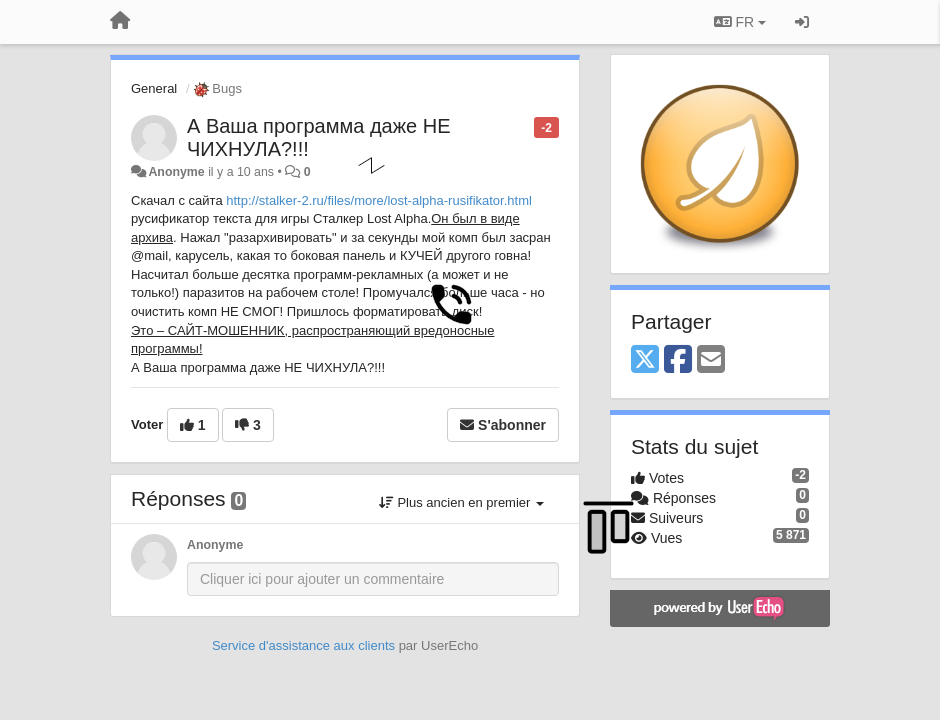 The width and height of the screenshot is (940, 720). I want to click on indicates an active phone call in progress, so click(451, 304).